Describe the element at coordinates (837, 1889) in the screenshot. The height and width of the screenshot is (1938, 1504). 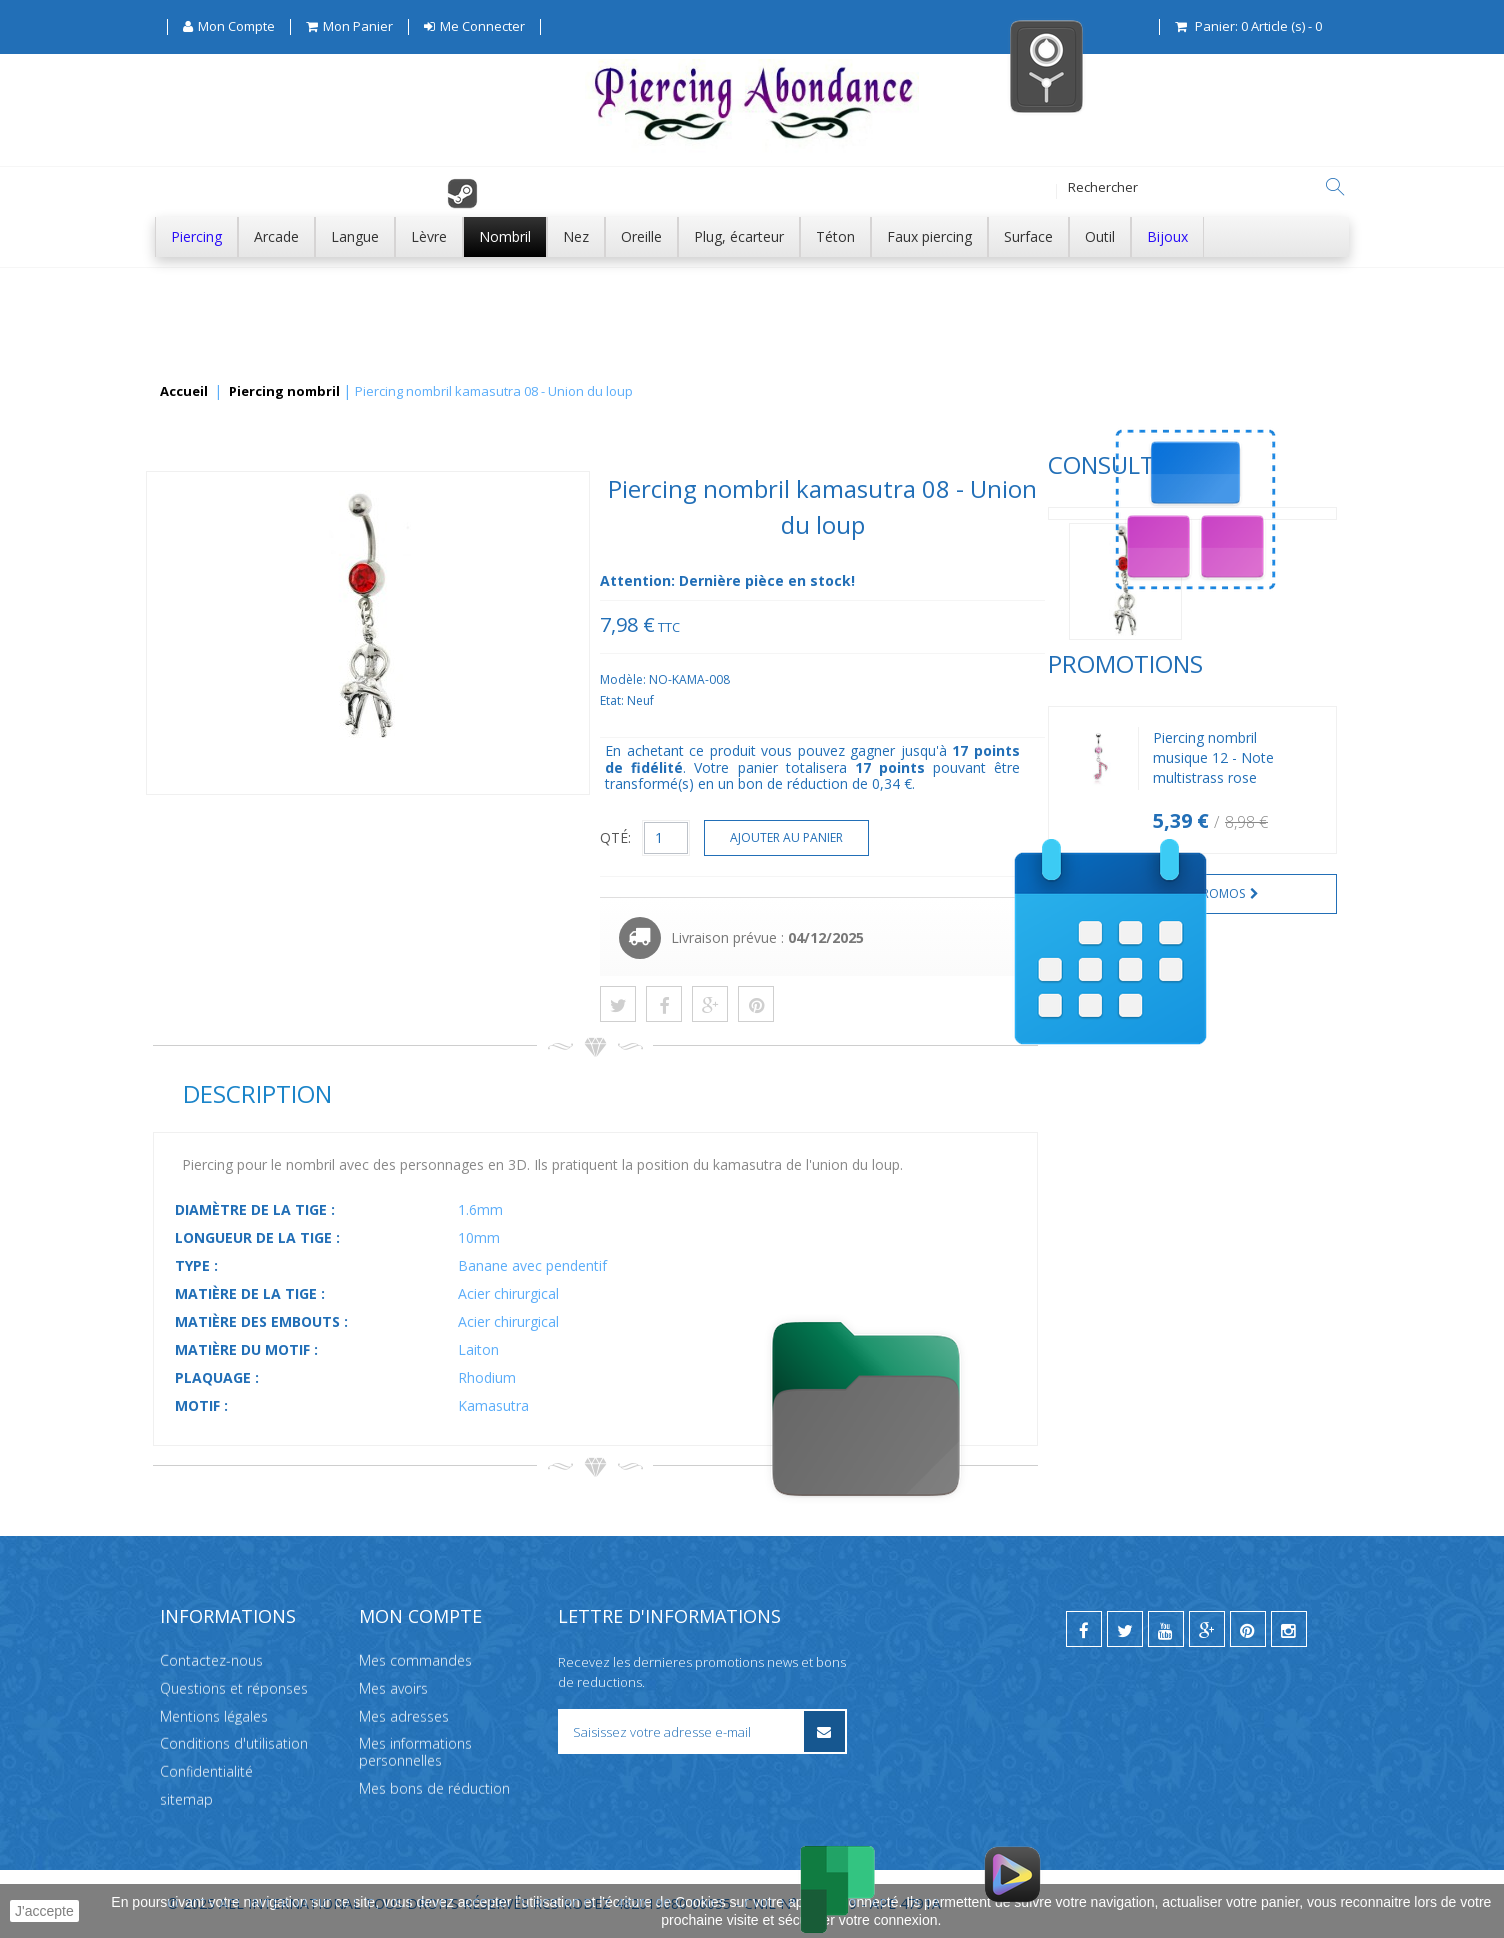
I see `open microsoft planner app` at that location.